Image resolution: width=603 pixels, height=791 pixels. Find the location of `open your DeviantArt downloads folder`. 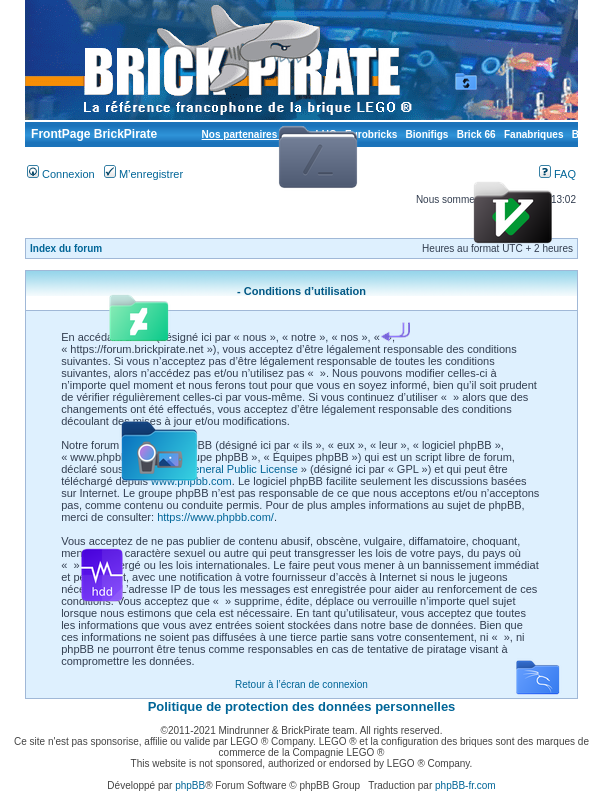

open your DeviantArt downloads folder is located at coordinates (138, 319).